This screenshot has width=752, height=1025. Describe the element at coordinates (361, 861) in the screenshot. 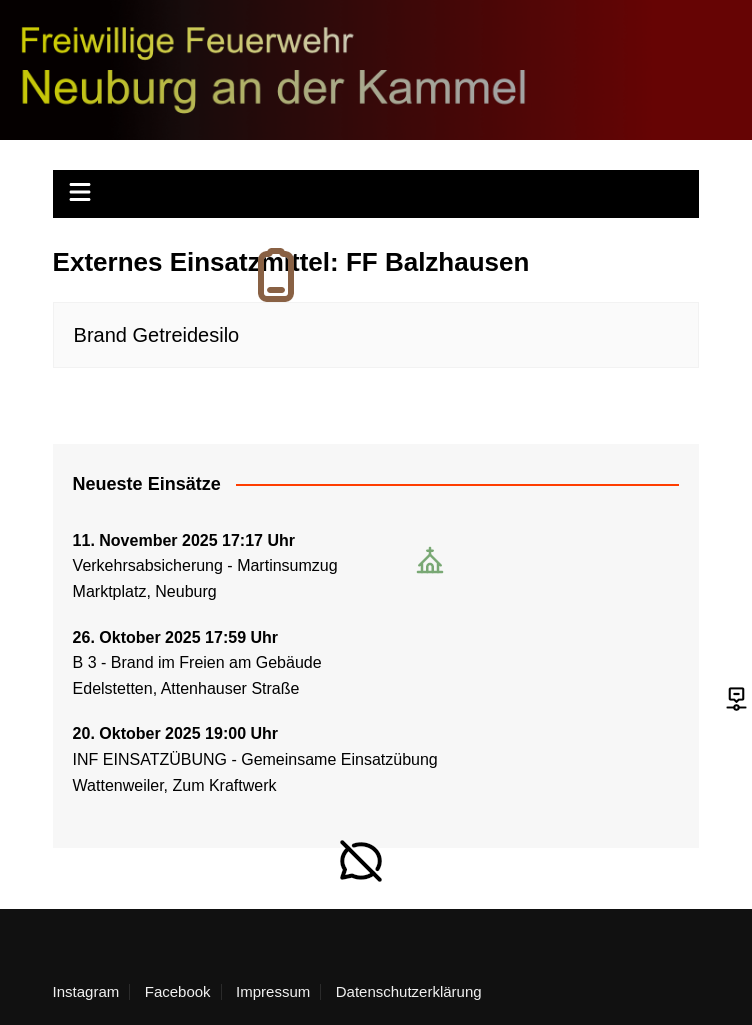

I see `messaging is disabled or unavailable` at that location.